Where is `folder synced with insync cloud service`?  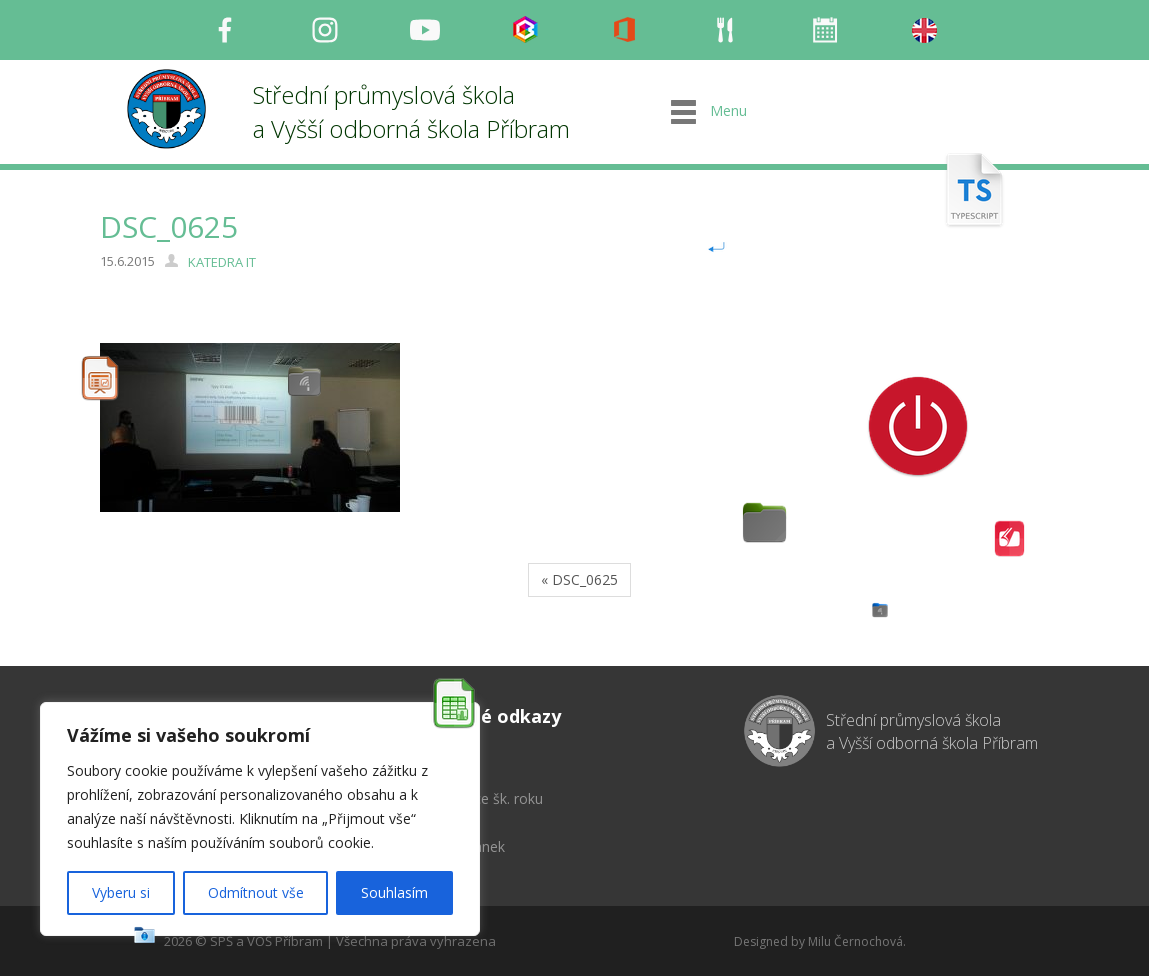
folder synced with insync cloud service is located at coordinates (304, 380).